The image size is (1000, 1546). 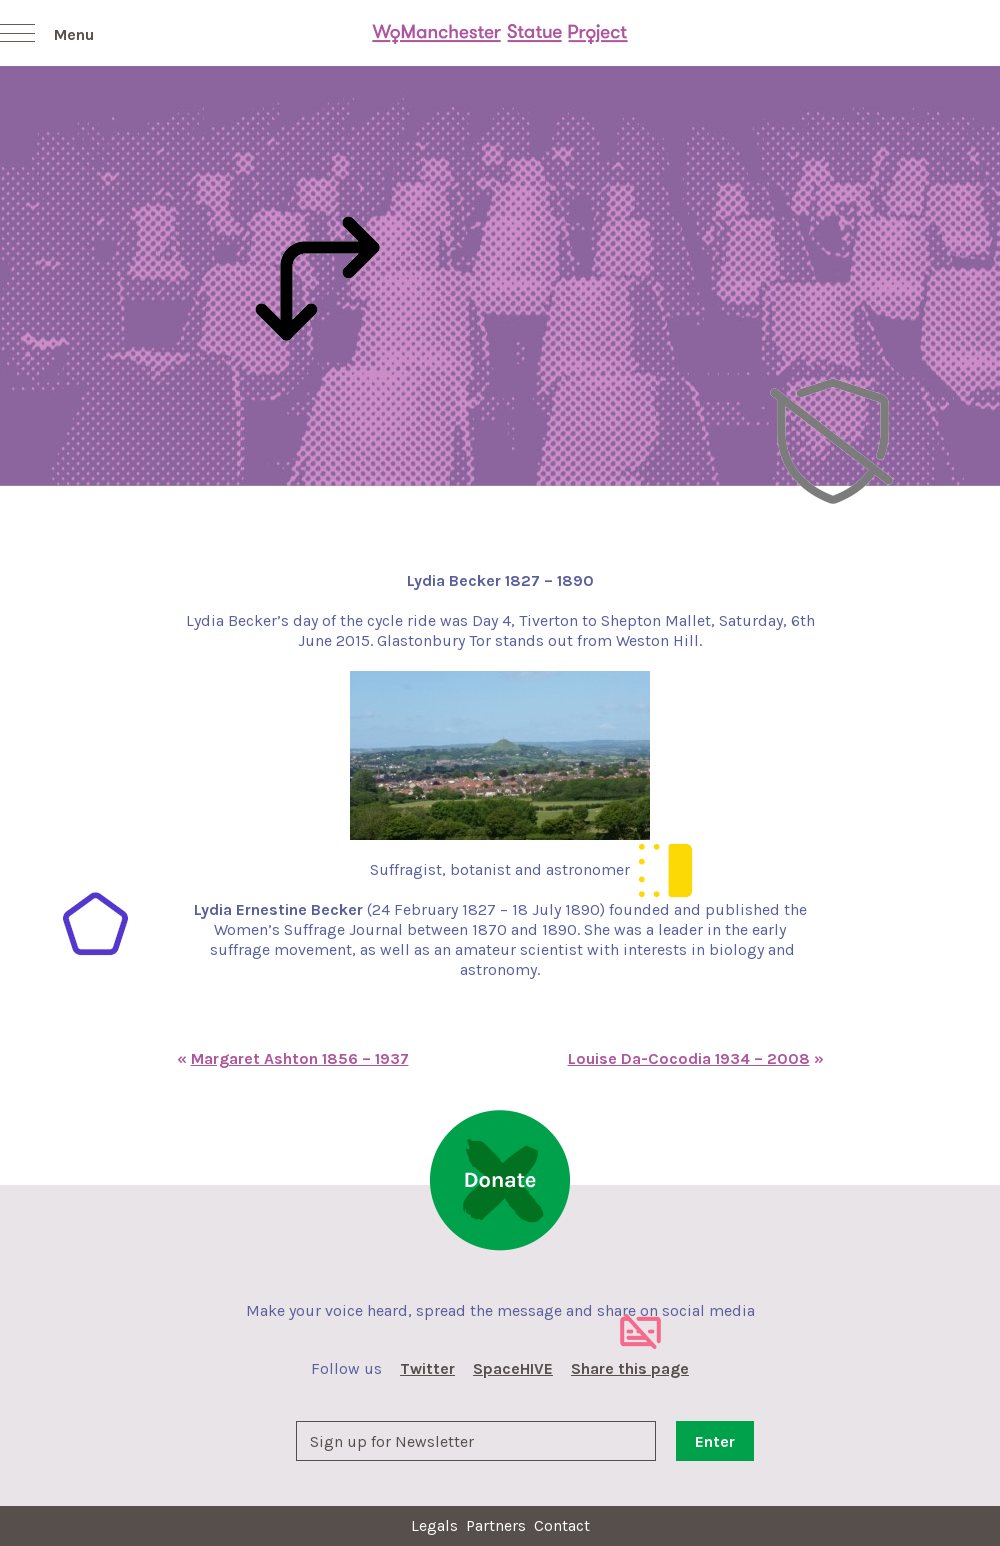 What do you see at coordinates (833, 440) in the screenshot?
I see `security or protection is disabled` at bounding box center [833, 440].